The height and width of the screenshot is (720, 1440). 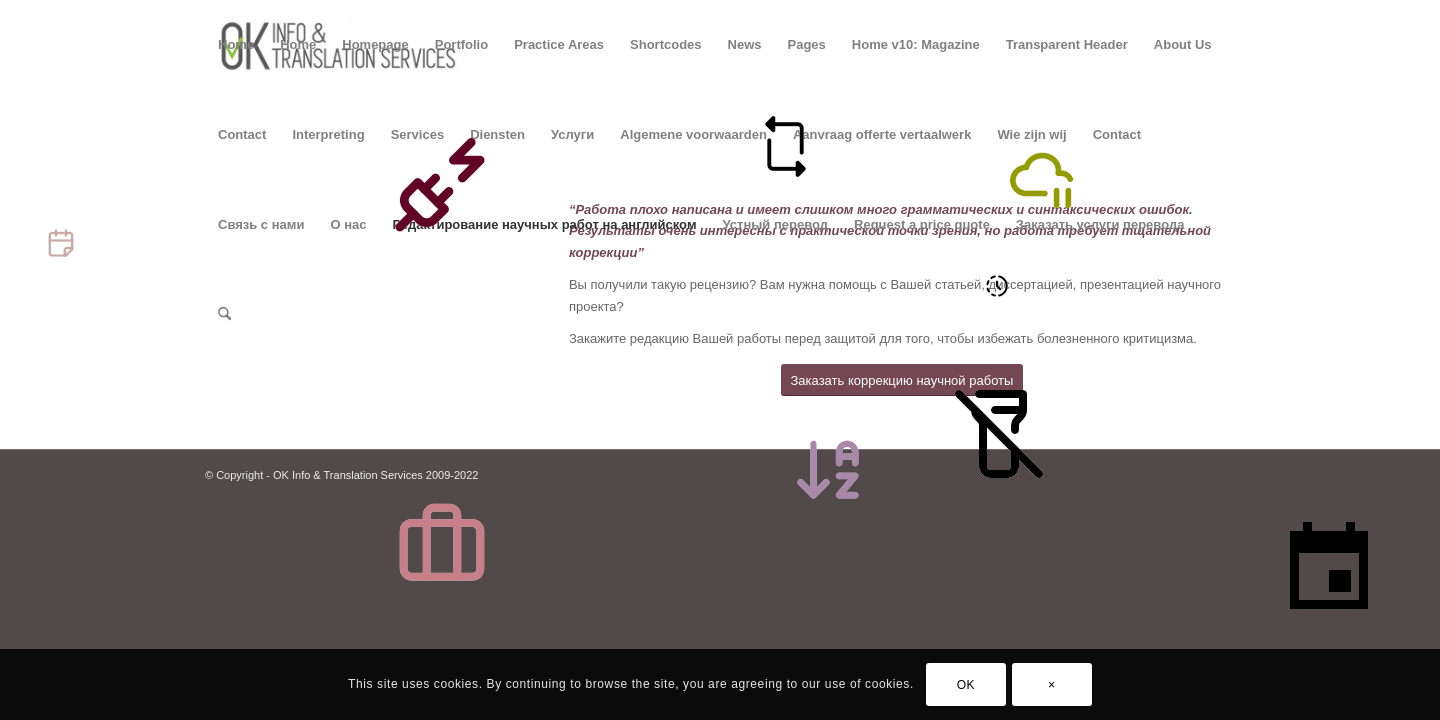 What do you see at coordinates (444, 182) in the screenshot?
I see `charging or power connection active` at bounding box center [444, 182].